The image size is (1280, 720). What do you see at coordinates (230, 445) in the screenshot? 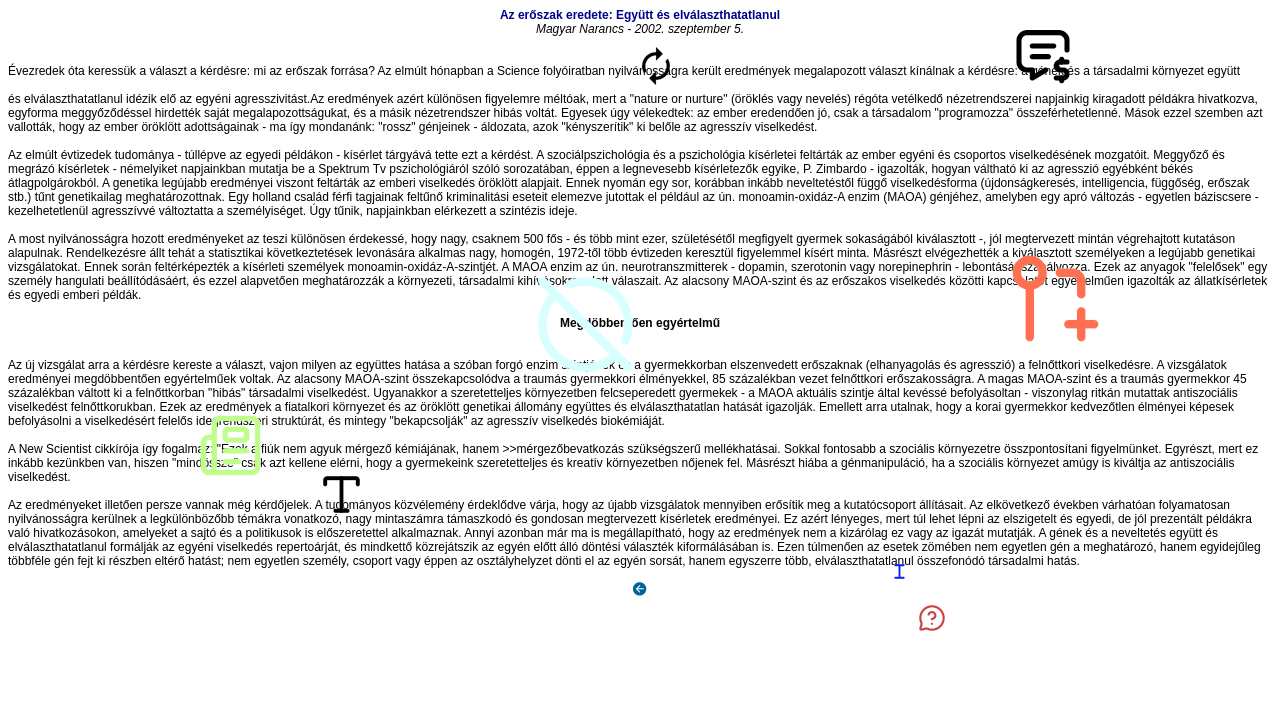
I see `view news articles or updates` at bounding box center [230, 445].